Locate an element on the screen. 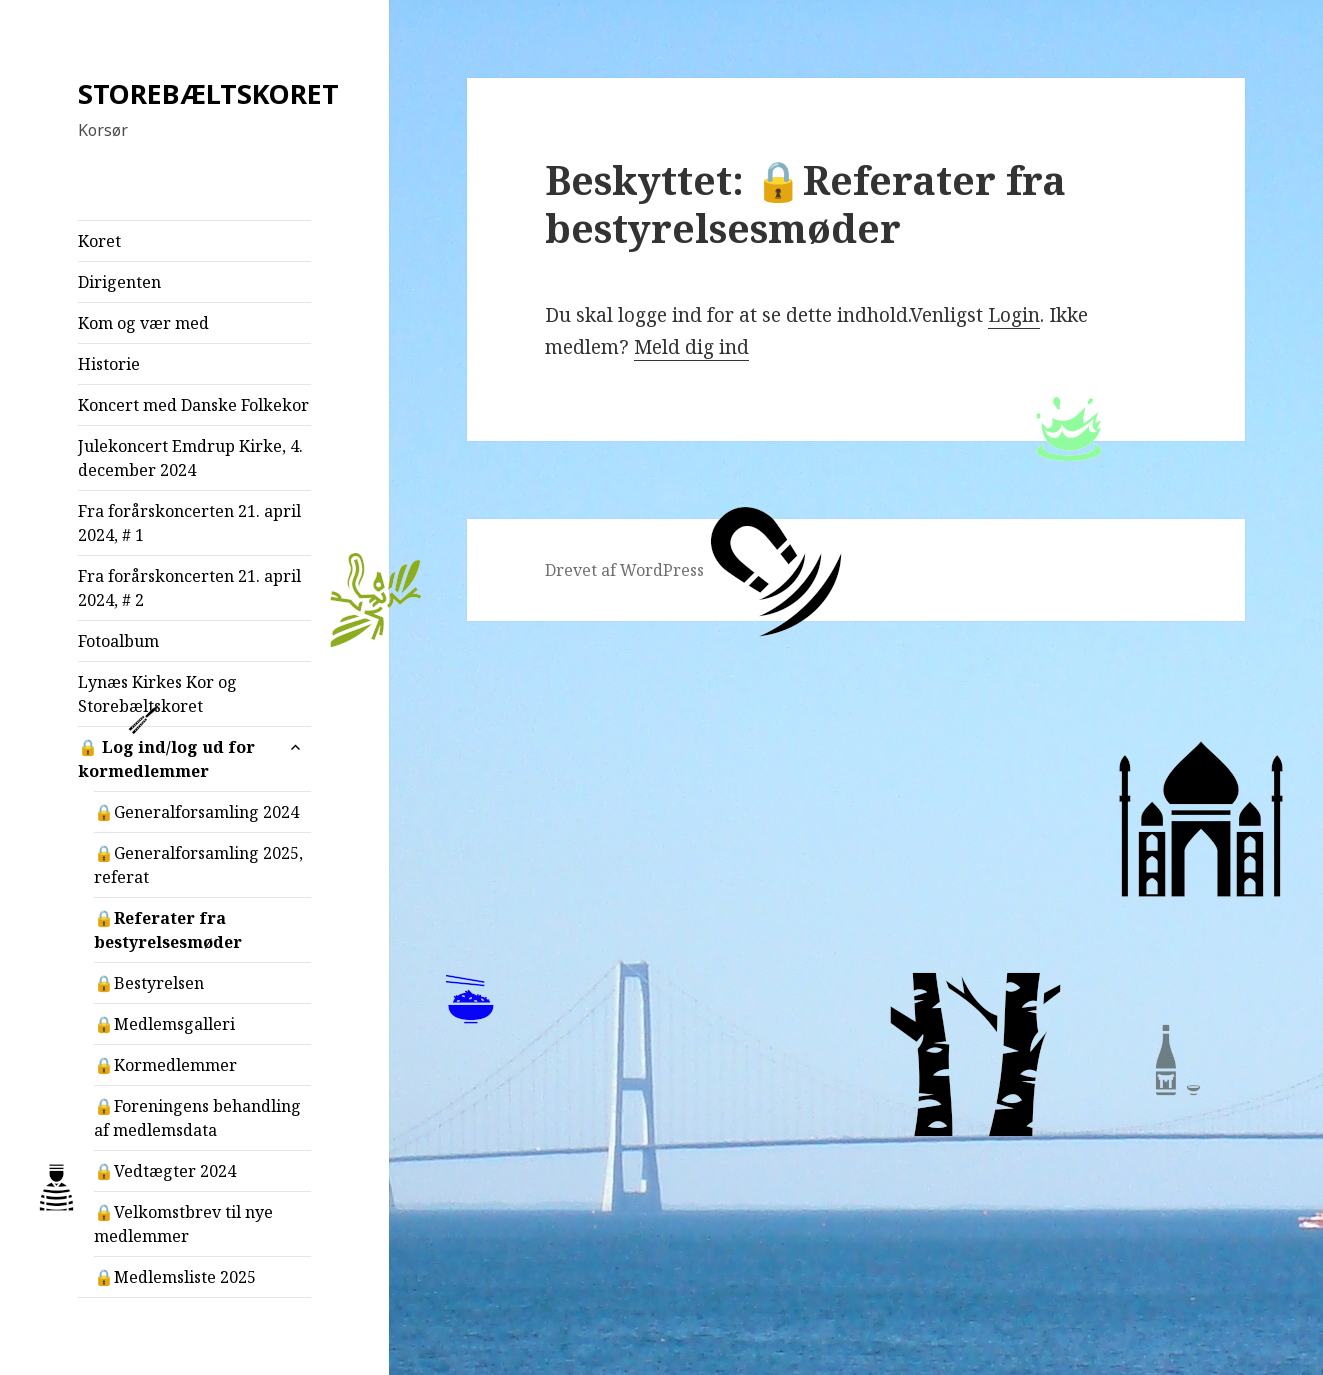  select butterfly knife weapon in game inventory is located at coordinates (143, 719).